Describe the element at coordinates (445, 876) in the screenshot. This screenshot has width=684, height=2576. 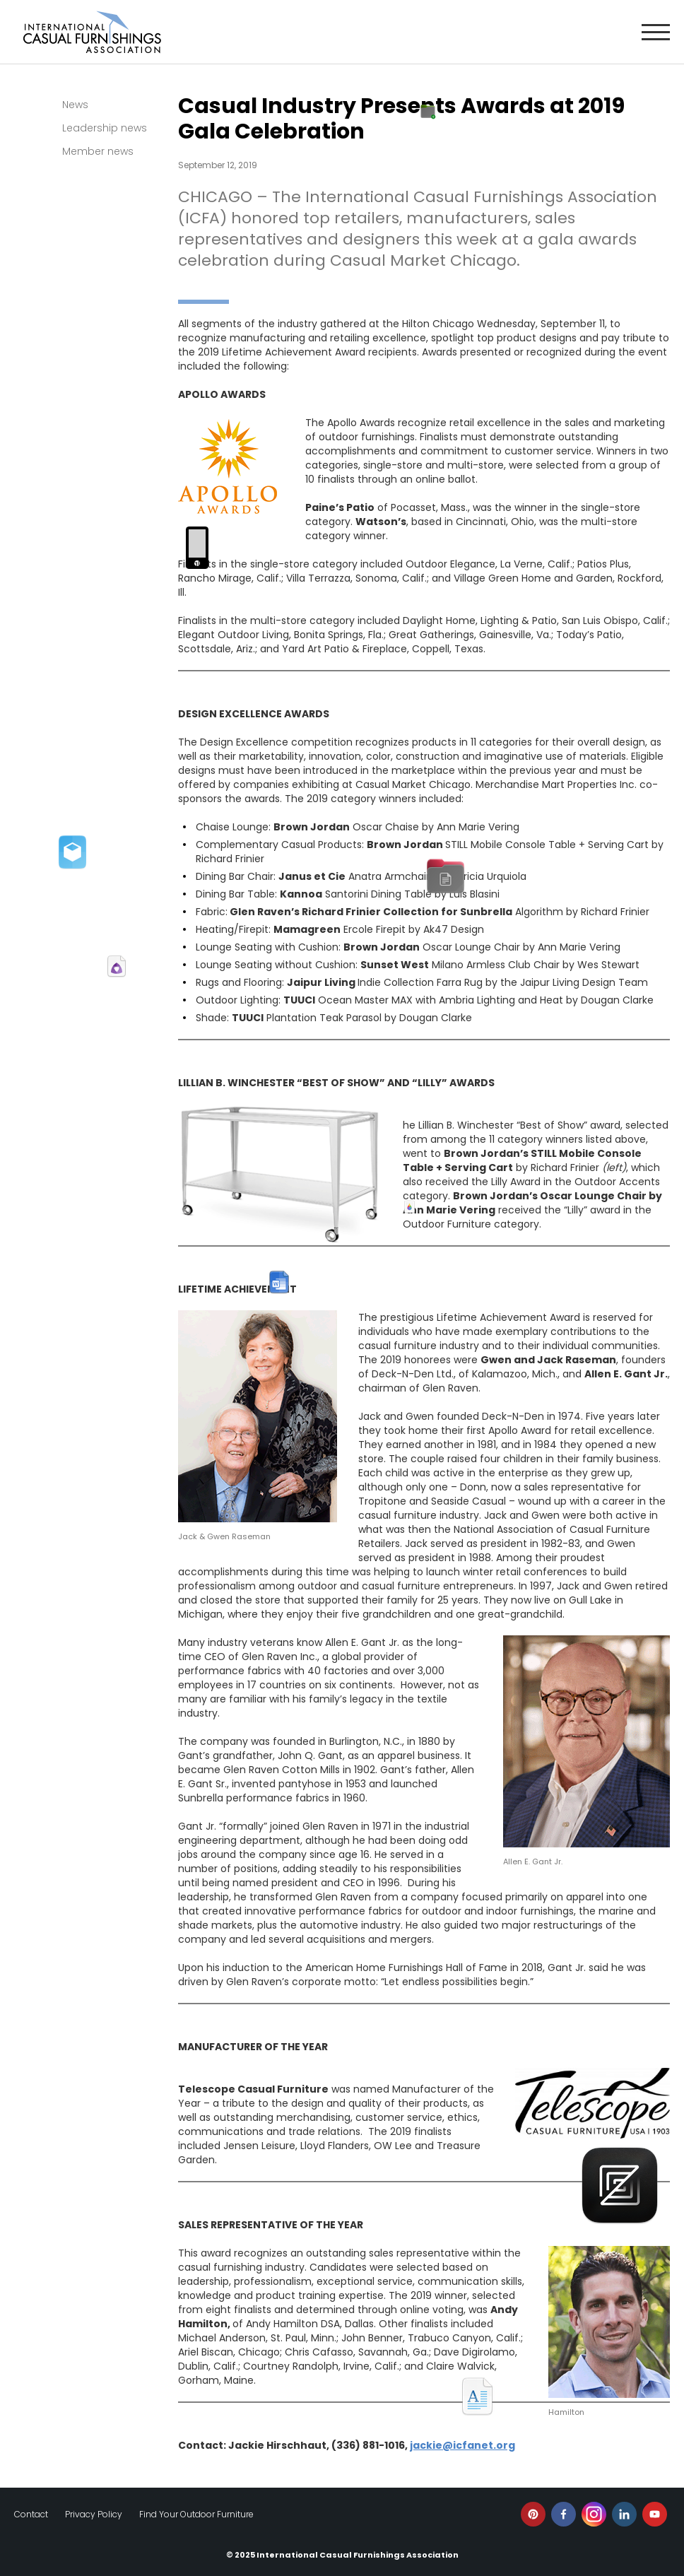
I see `open your documents folder` at that location.